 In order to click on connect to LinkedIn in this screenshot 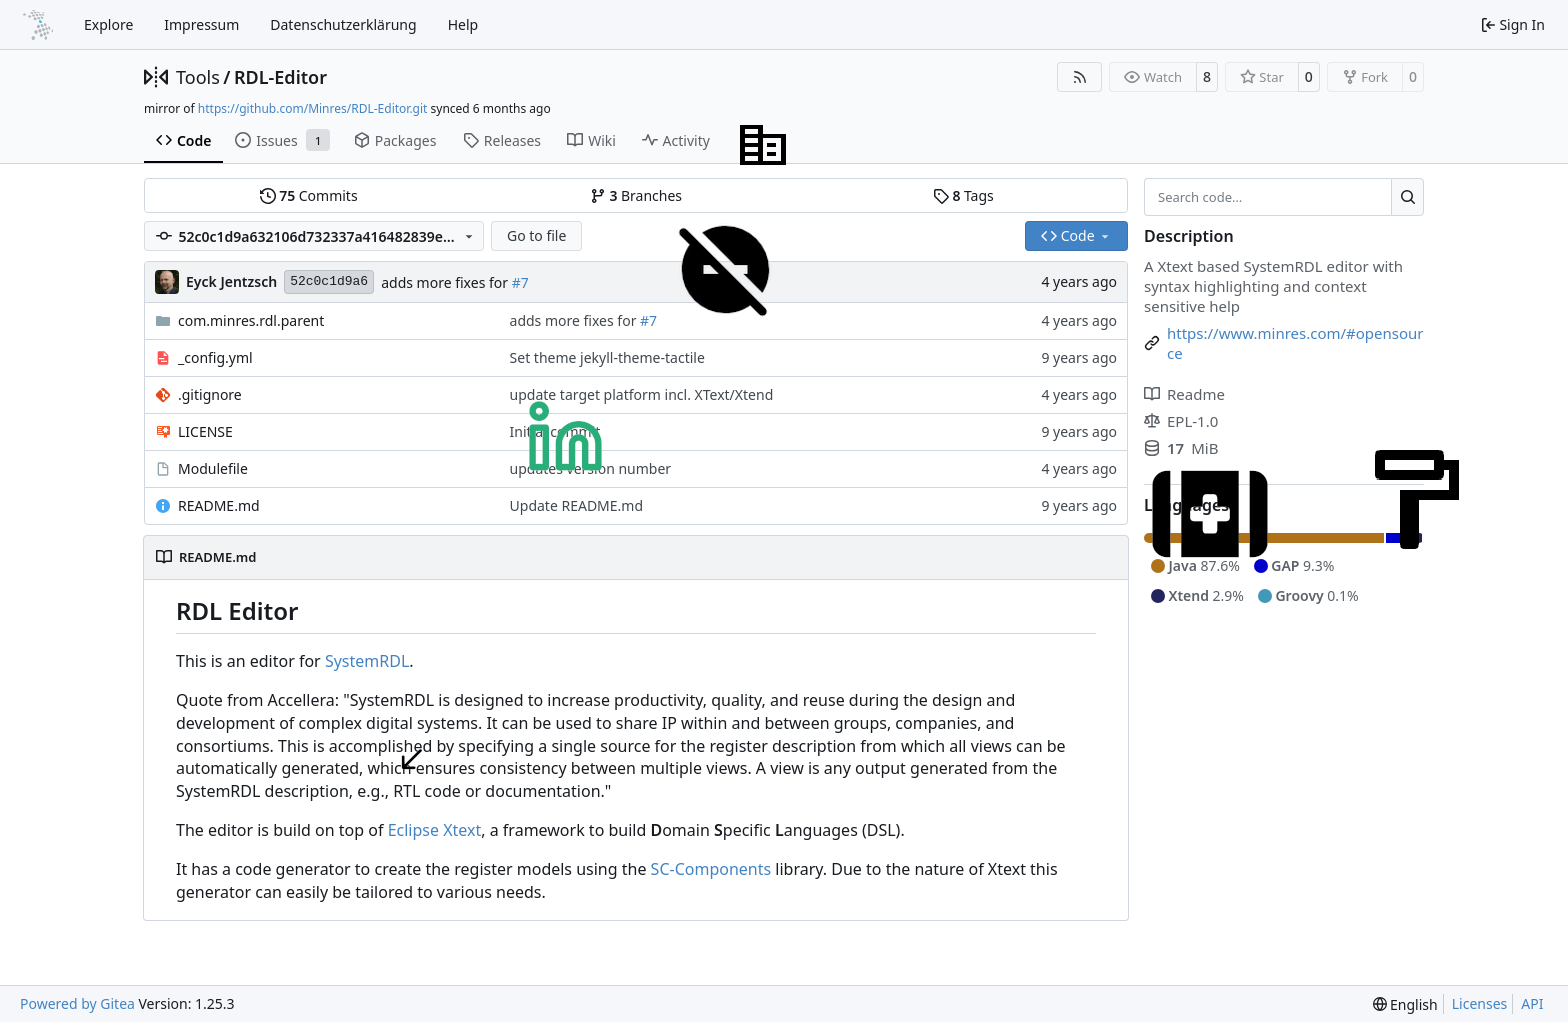, I will do `click(565, 437)`.